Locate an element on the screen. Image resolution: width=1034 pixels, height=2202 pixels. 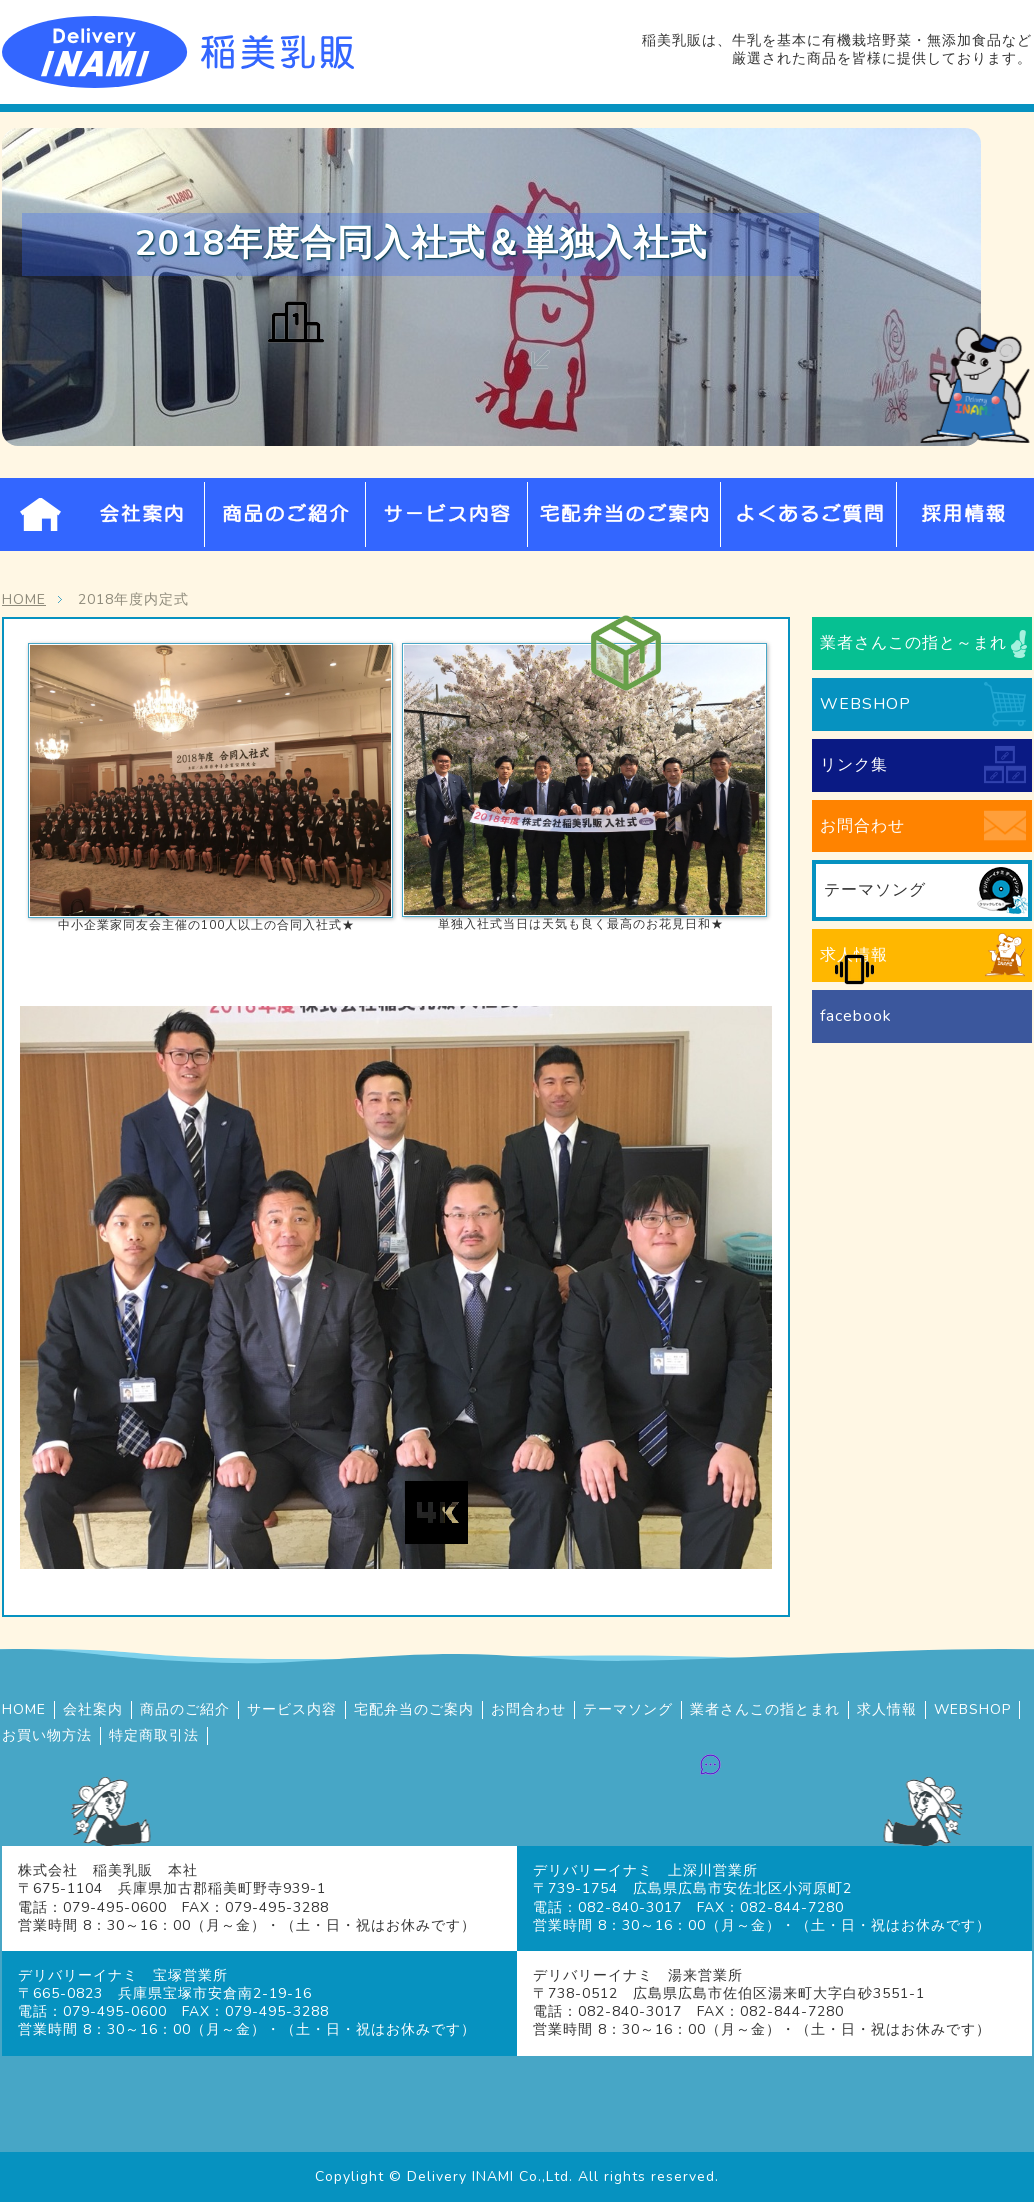
open chat or messaging is located at coordinates (710, 1764).